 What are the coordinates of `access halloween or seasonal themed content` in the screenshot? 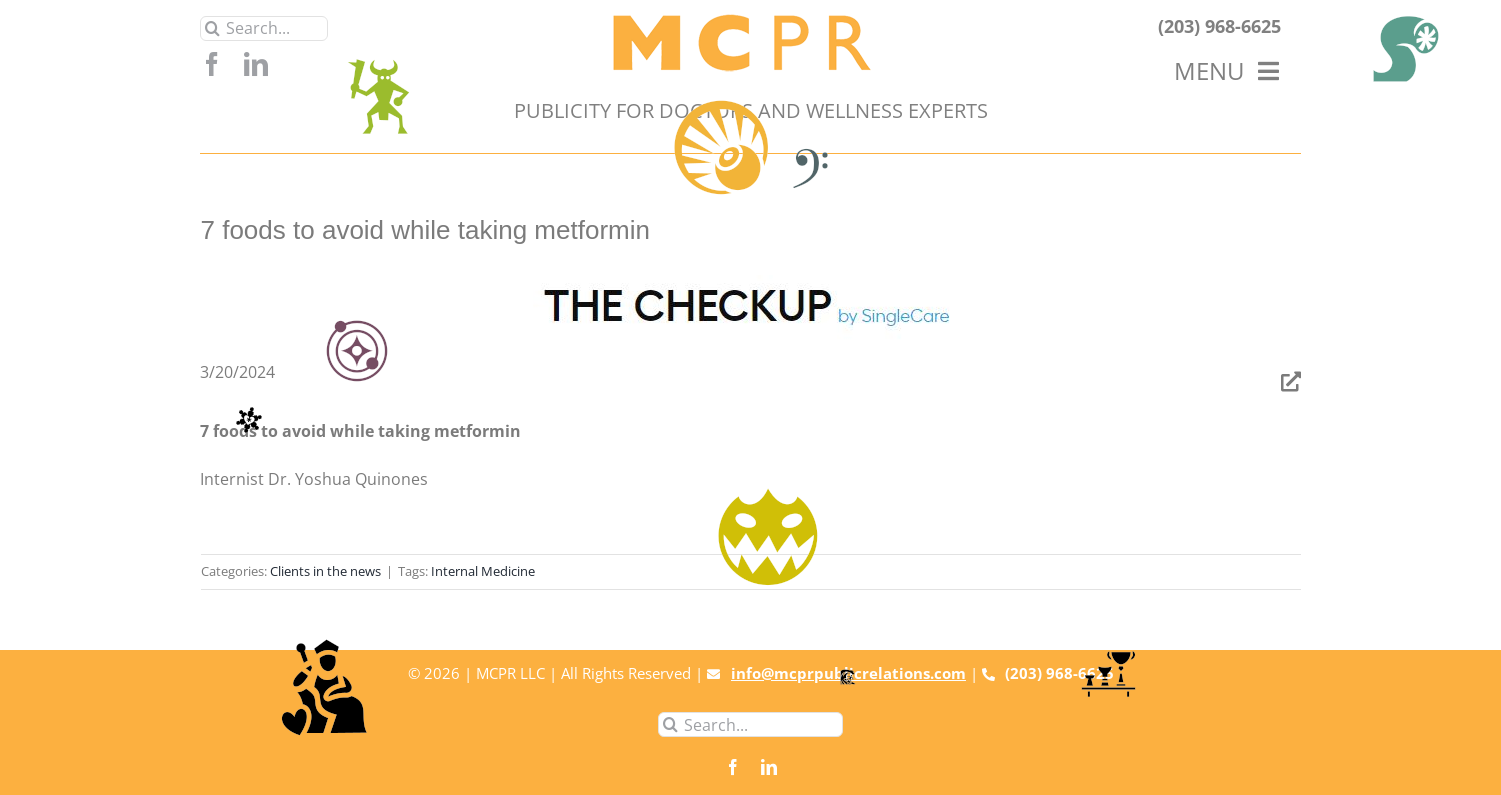 It's located at (768, 539).